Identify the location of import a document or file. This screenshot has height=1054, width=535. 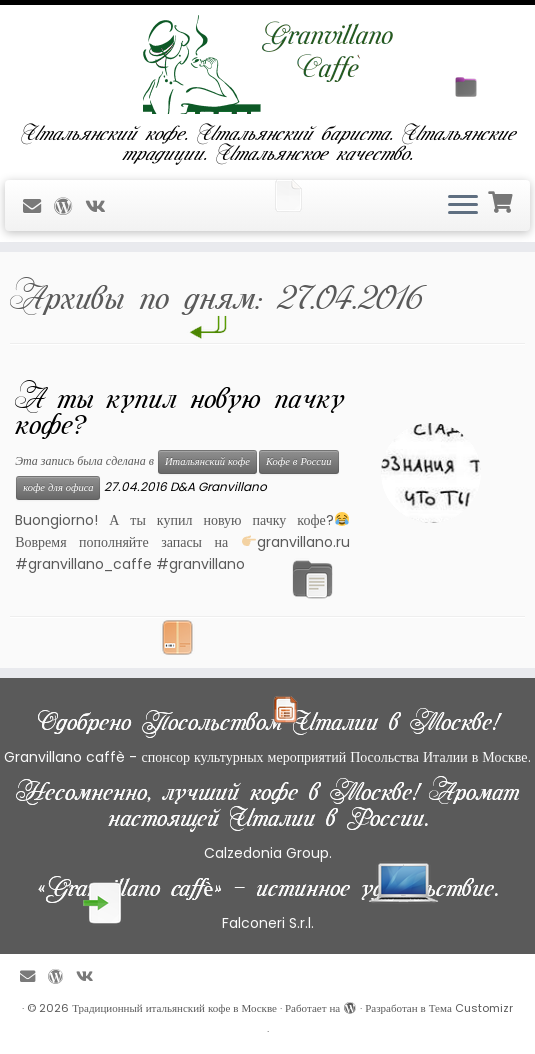
(105, 903).